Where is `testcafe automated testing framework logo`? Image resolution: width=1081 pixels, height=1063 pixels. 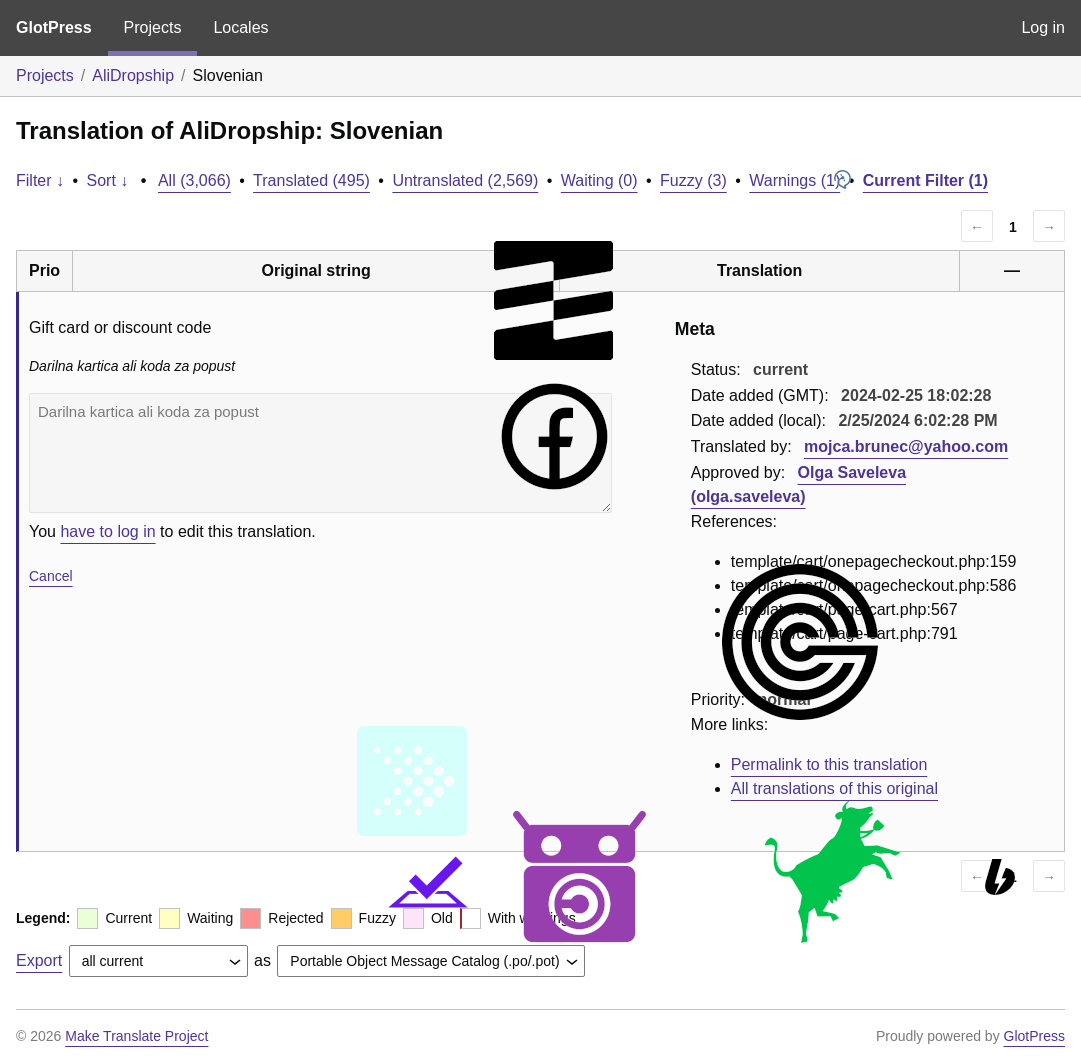
testcafe automated testing framework logo is located at coordinates (428, 882).